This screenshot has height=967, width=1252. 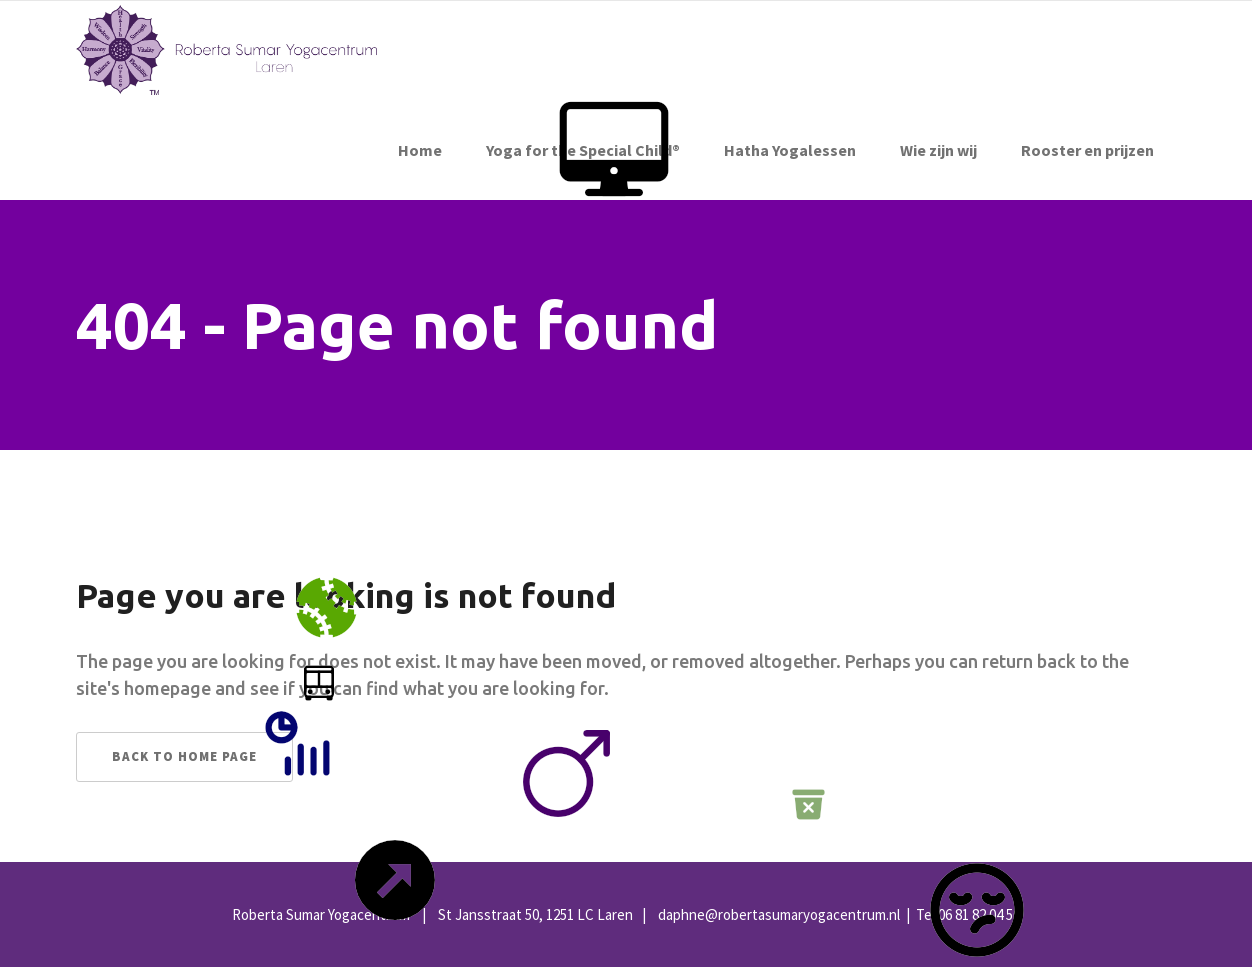 What do you see at coordinates (326, 607) in the screenshot?
I see `view baseball scores or stats` at bounding box center [326, 607].